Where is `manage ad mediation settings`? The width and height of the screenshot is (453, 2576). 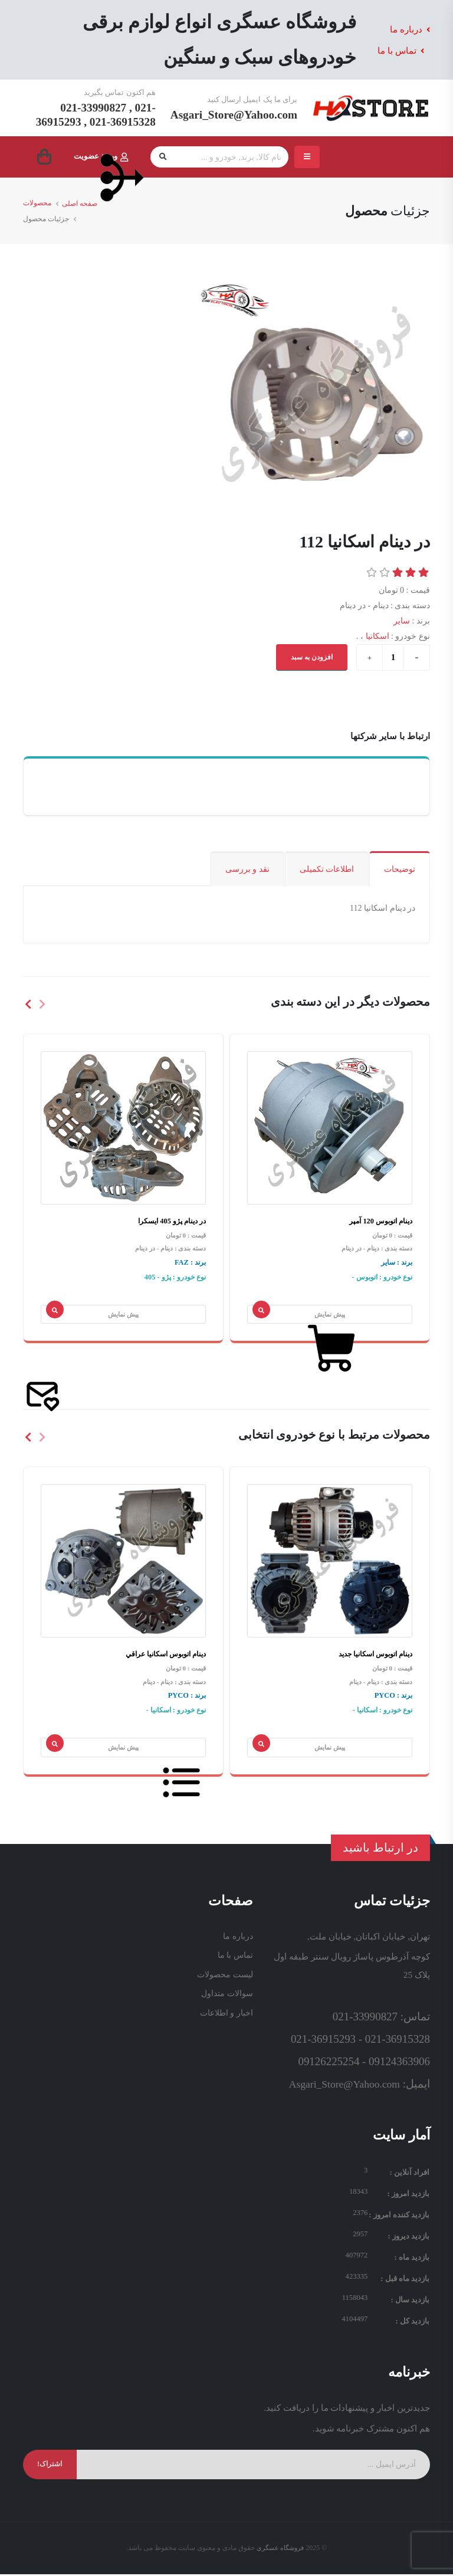
manage ad mediation settings is located at coordinates (122, 178).